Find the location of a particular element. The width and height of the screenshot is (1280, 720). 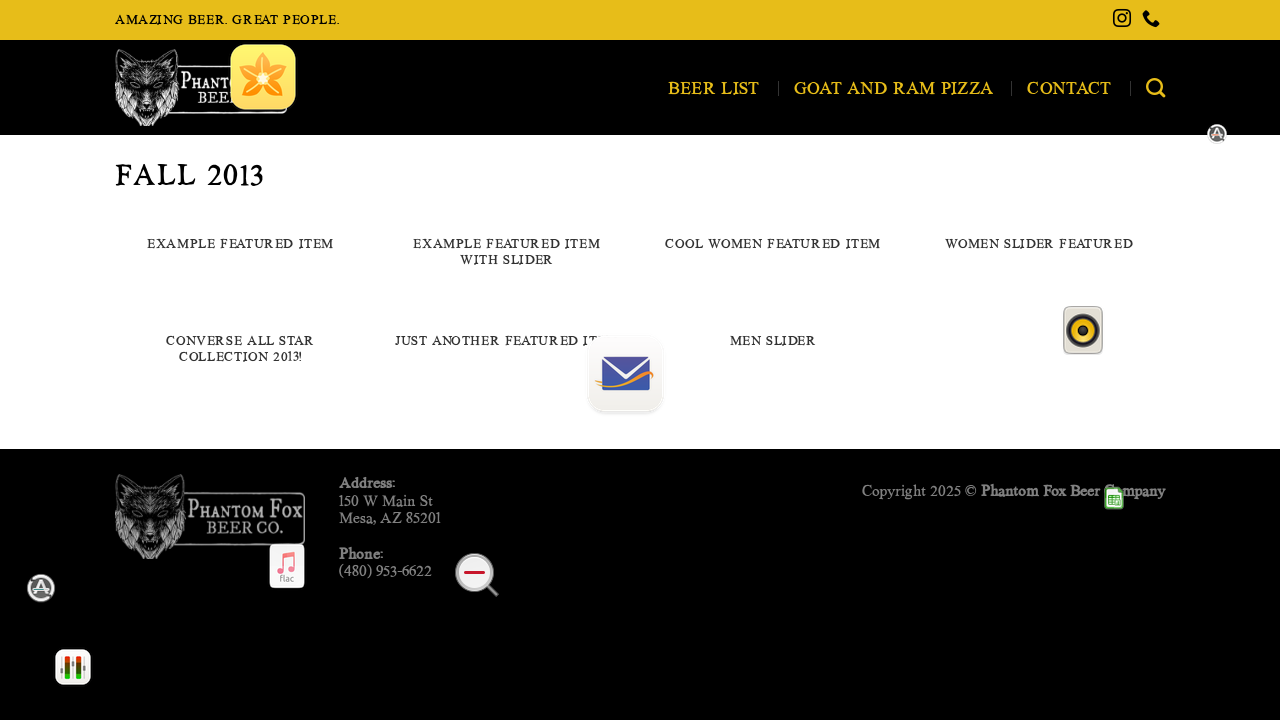

open a libreoffice calc spreadsheet file is located at coordinates (1114, 498).